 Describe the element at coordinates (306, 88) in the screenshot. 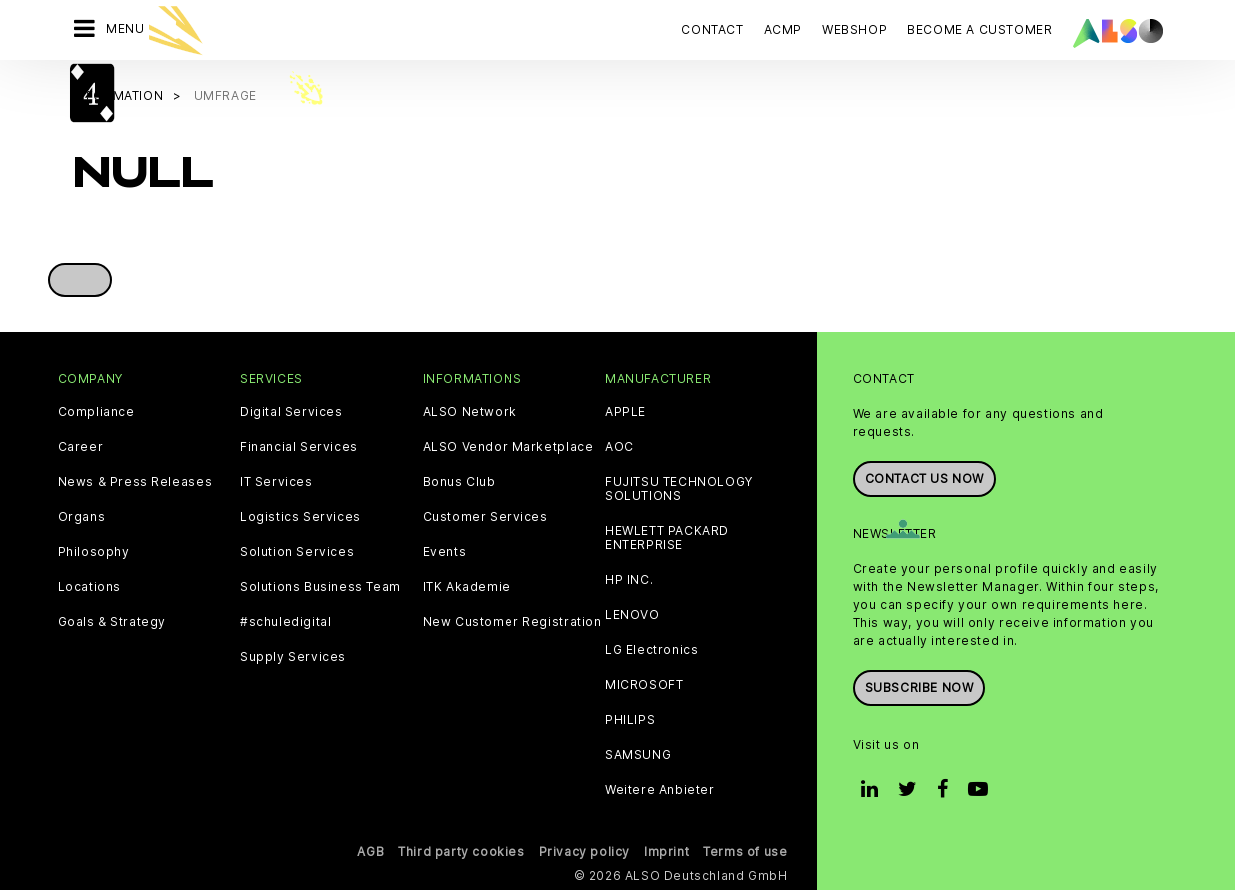

I see `equip poison-tipped arrow or projectile` at that location.